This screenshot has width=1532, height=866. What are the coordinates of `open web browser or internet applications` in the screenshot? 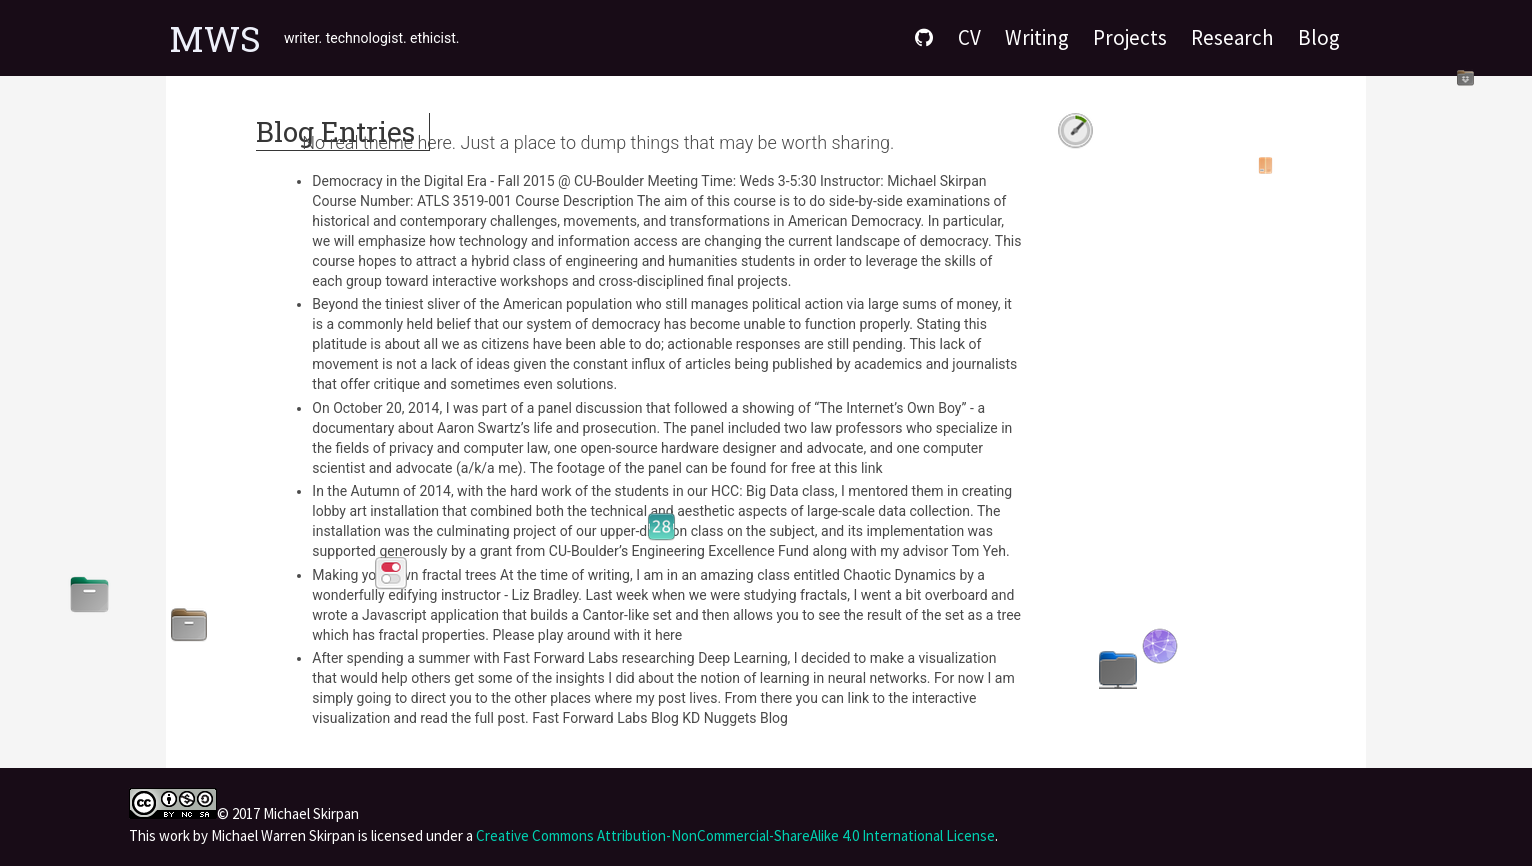 It's located at (1160, 646).